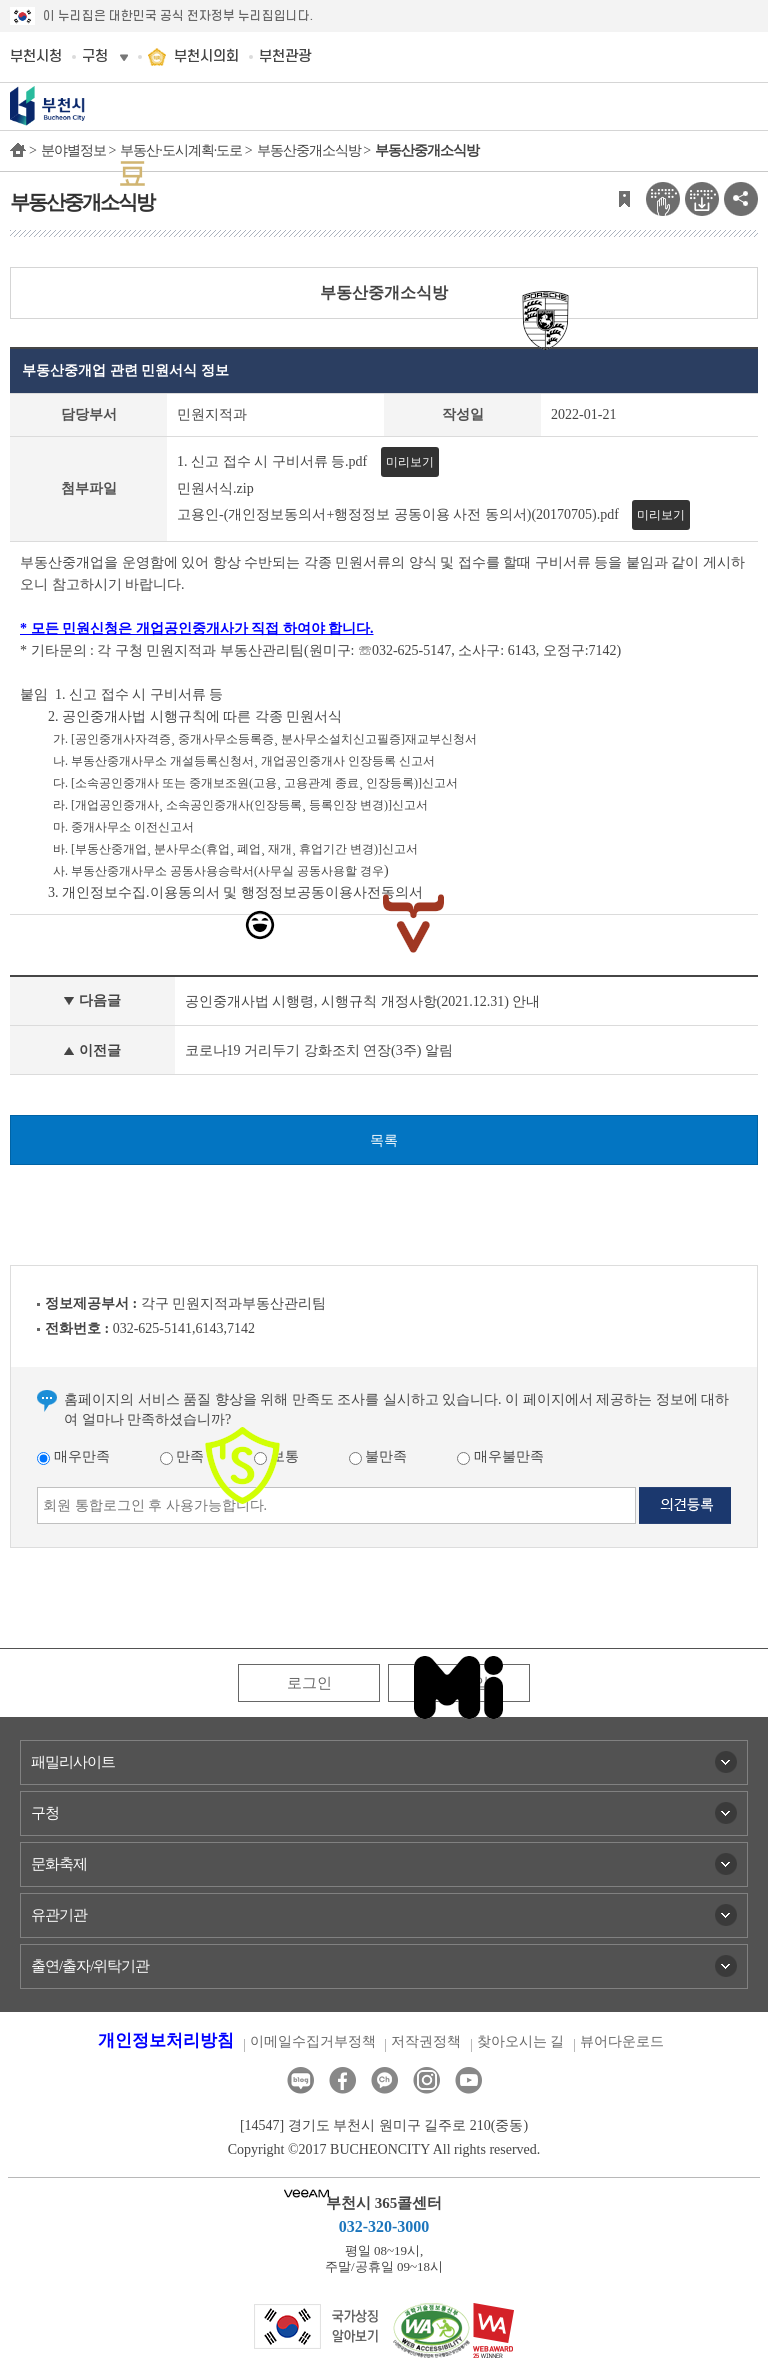 The width and height of the screenshot is (768, 2358). I want to click on add a laughing reaction to a message, so click(260, 925).